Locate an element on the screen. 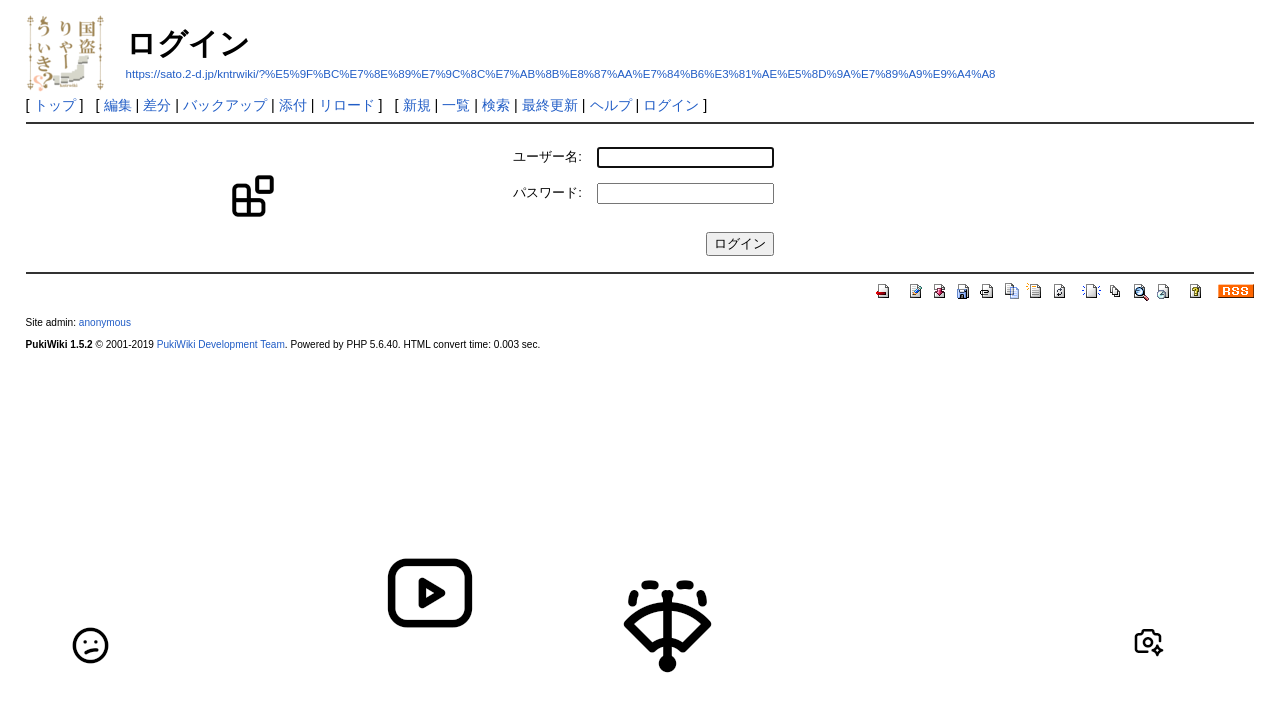 Image resolution: width=1280 pixels, height=720 pixels. access modular components or building blocks is located at coordinates (253, 196).